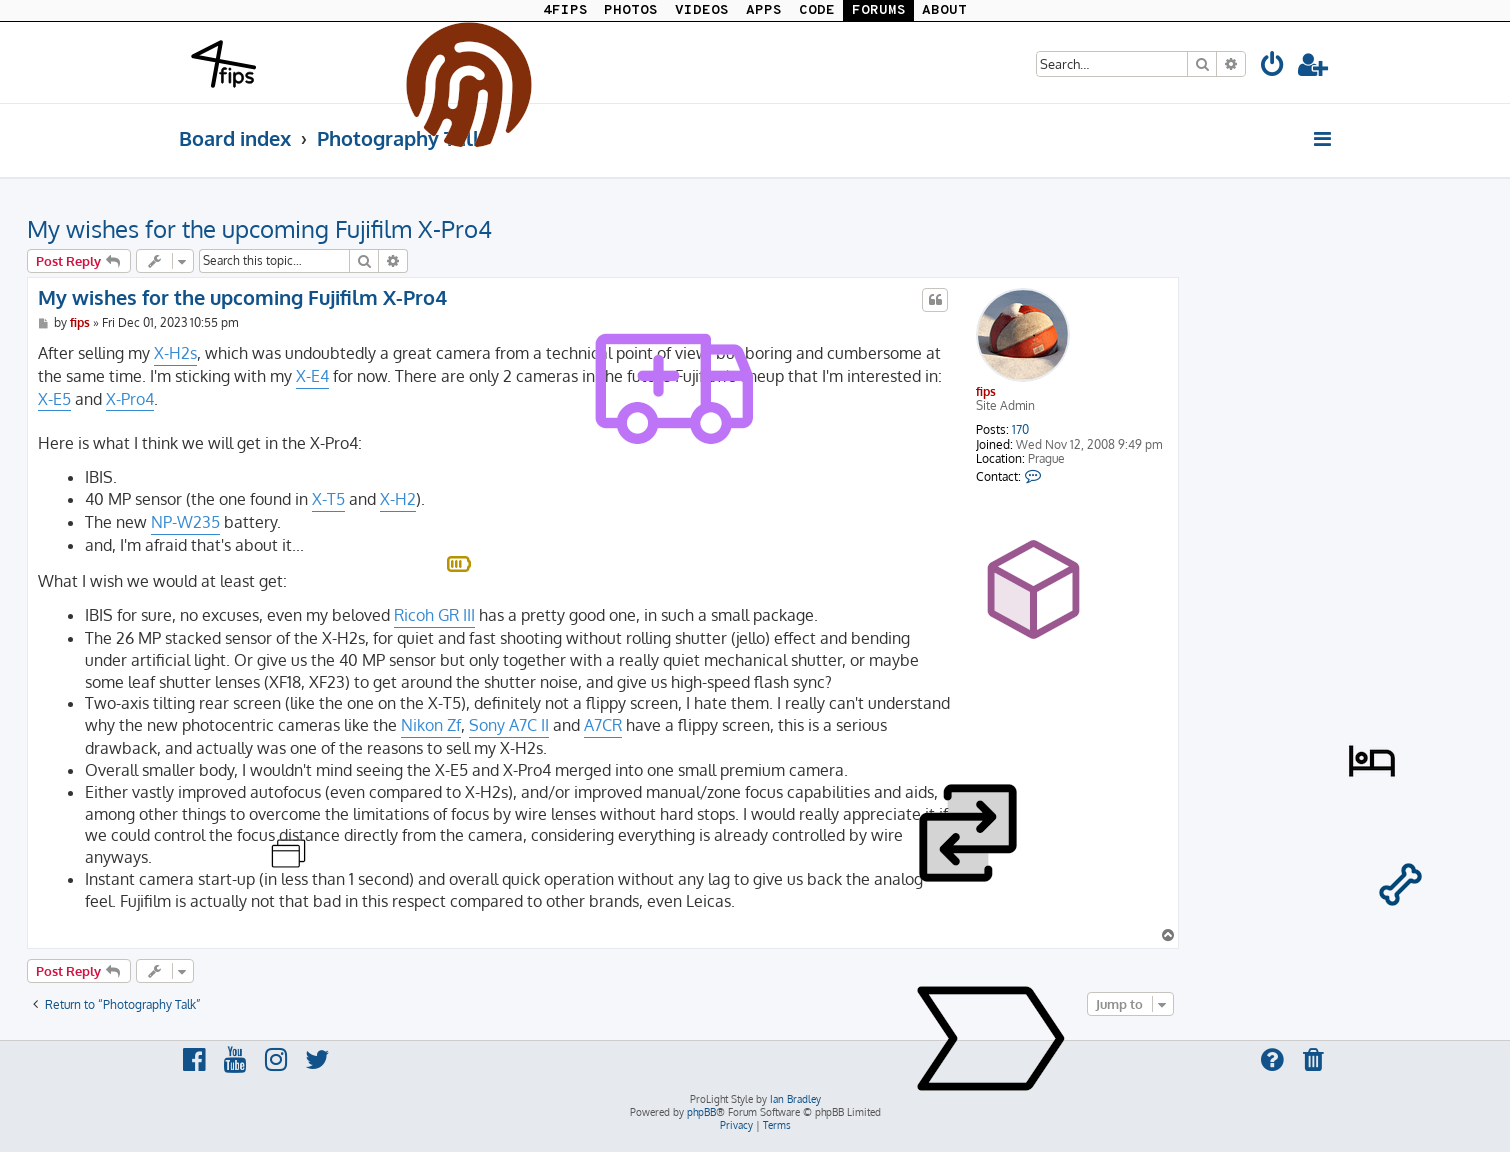  Describe the element at coordinates (459, 564) in the screenshot. I see `indicates battery at 75% charge` at that location.